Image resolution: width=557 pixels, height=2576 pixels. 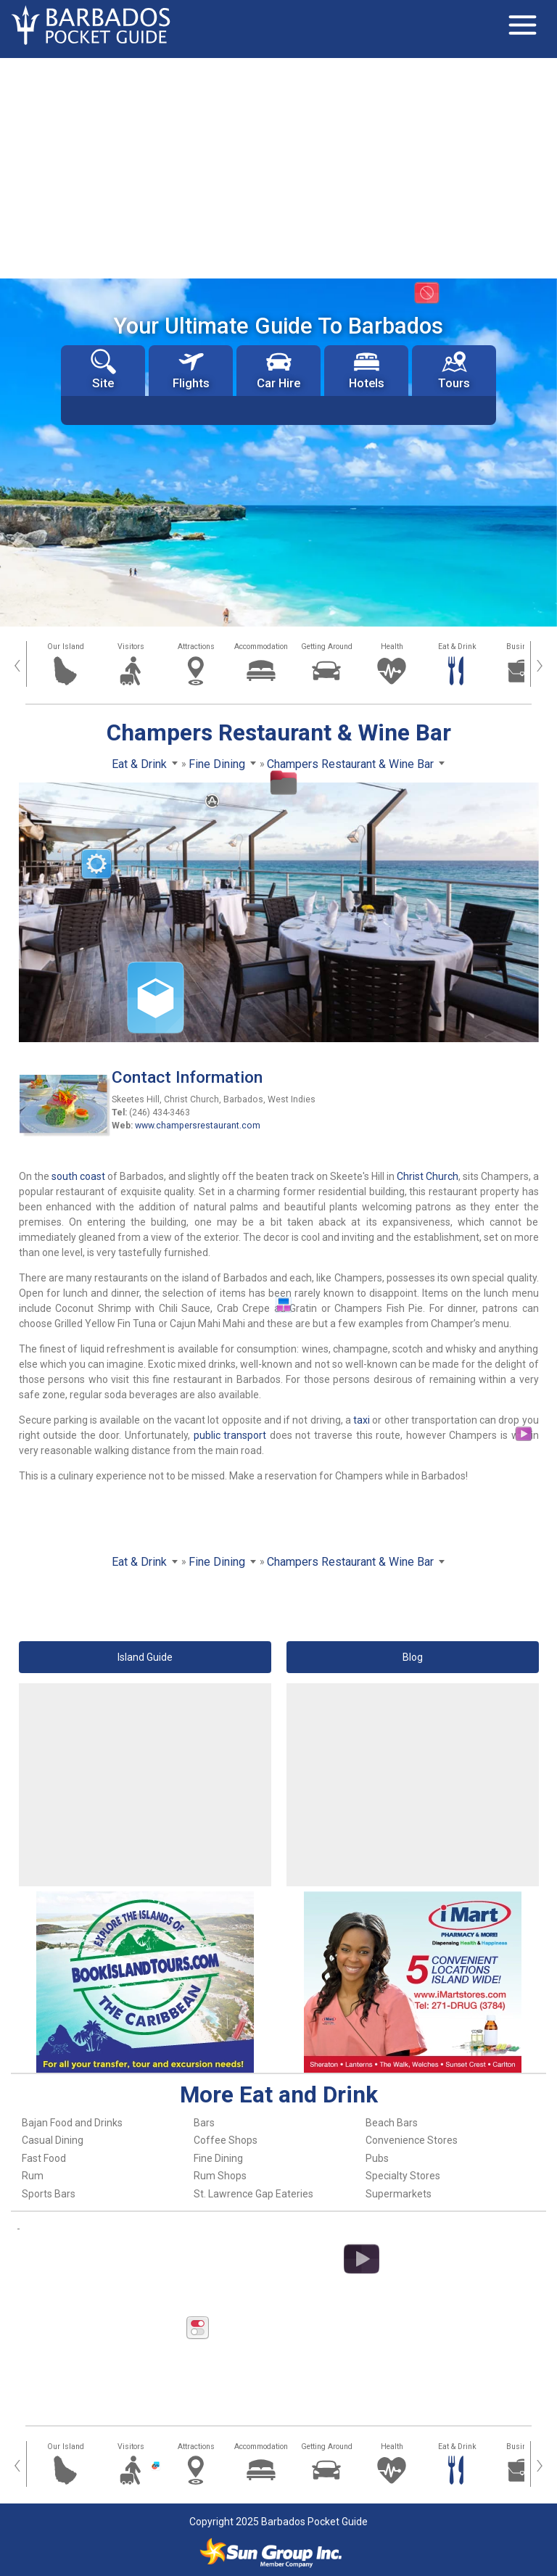 What do you see at coordinates (524, 1434) in the screenshot?
I see `open media player application` at bounding box center [524, 1434].